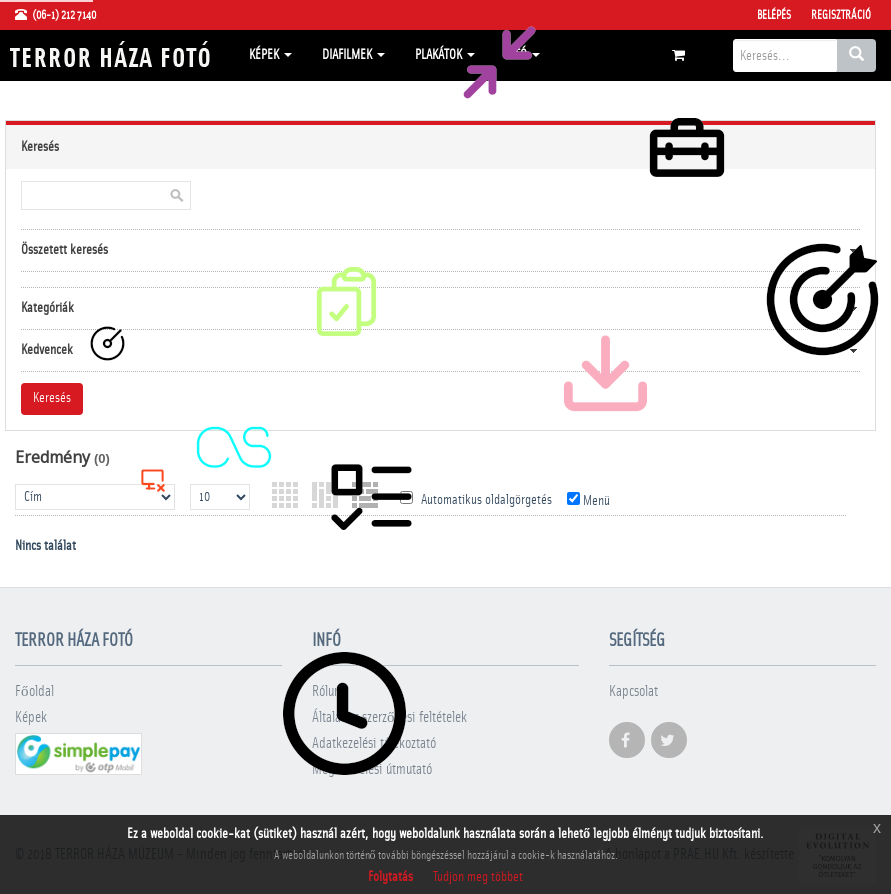 The width and height of the screenshot is (891, 894). Describe the element at coordinates (687, 150) in the screenshot. I see `access tools and utilities` at that location.